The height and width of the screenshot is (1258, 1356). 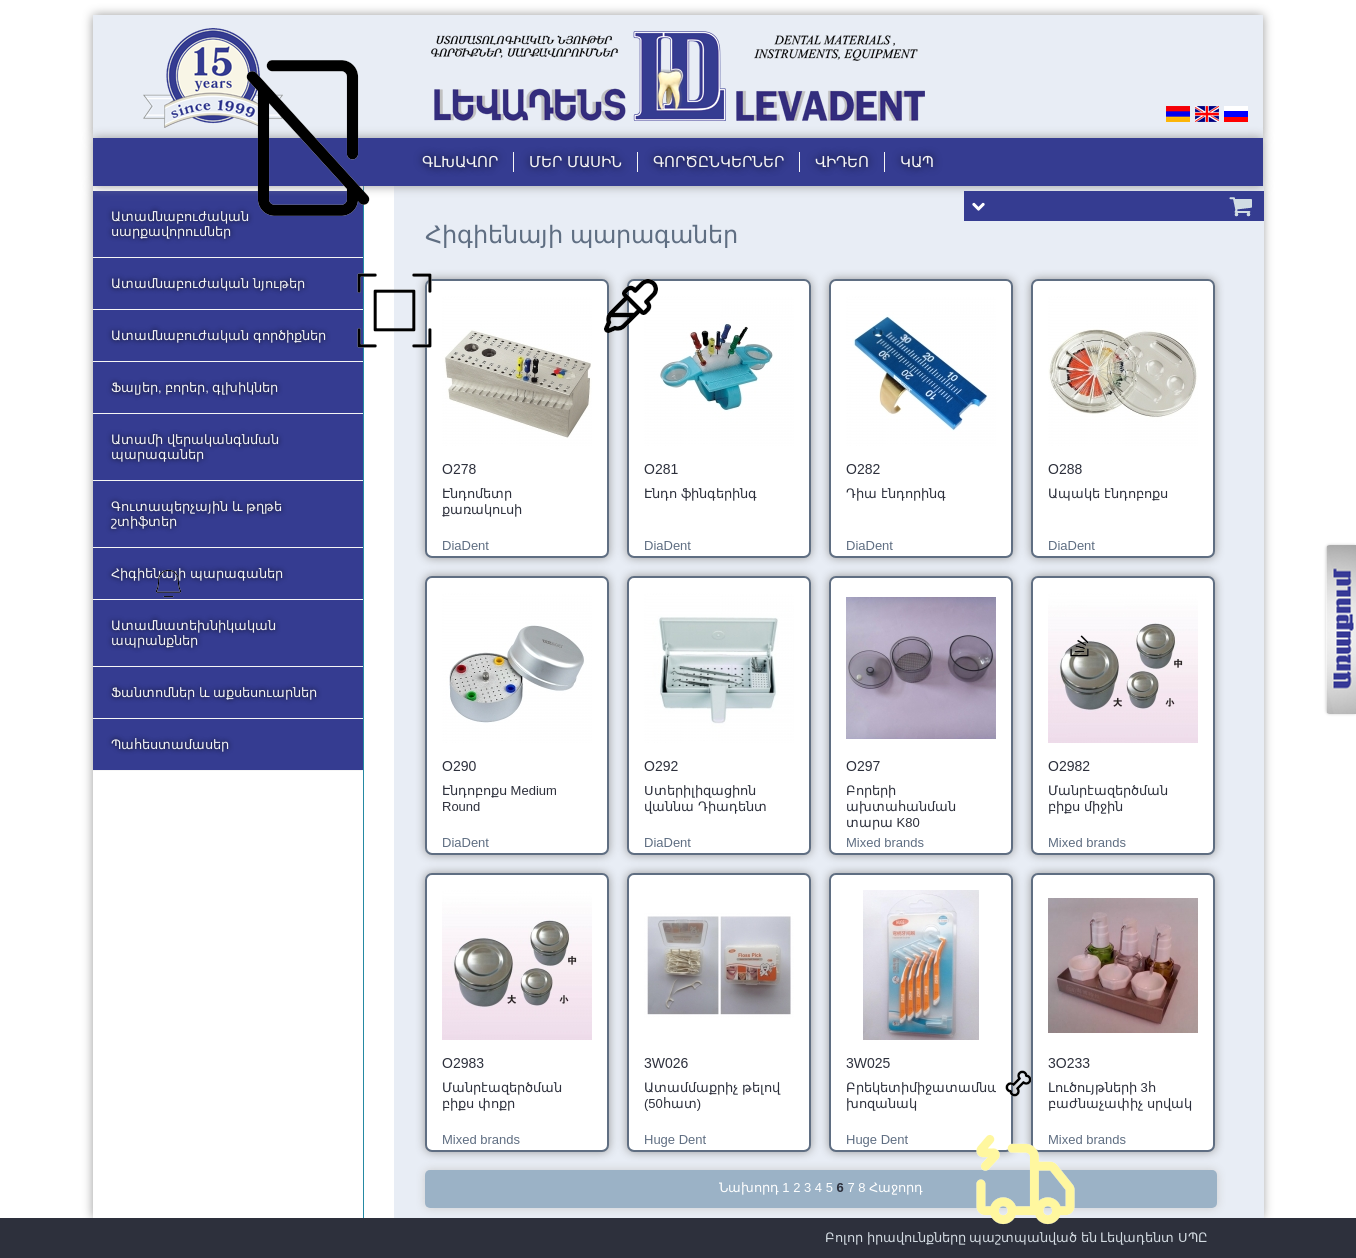 What do you see at coordinates (168, 583) in the screenshot?
I see `view notifications` at bounding box center [168, 583].